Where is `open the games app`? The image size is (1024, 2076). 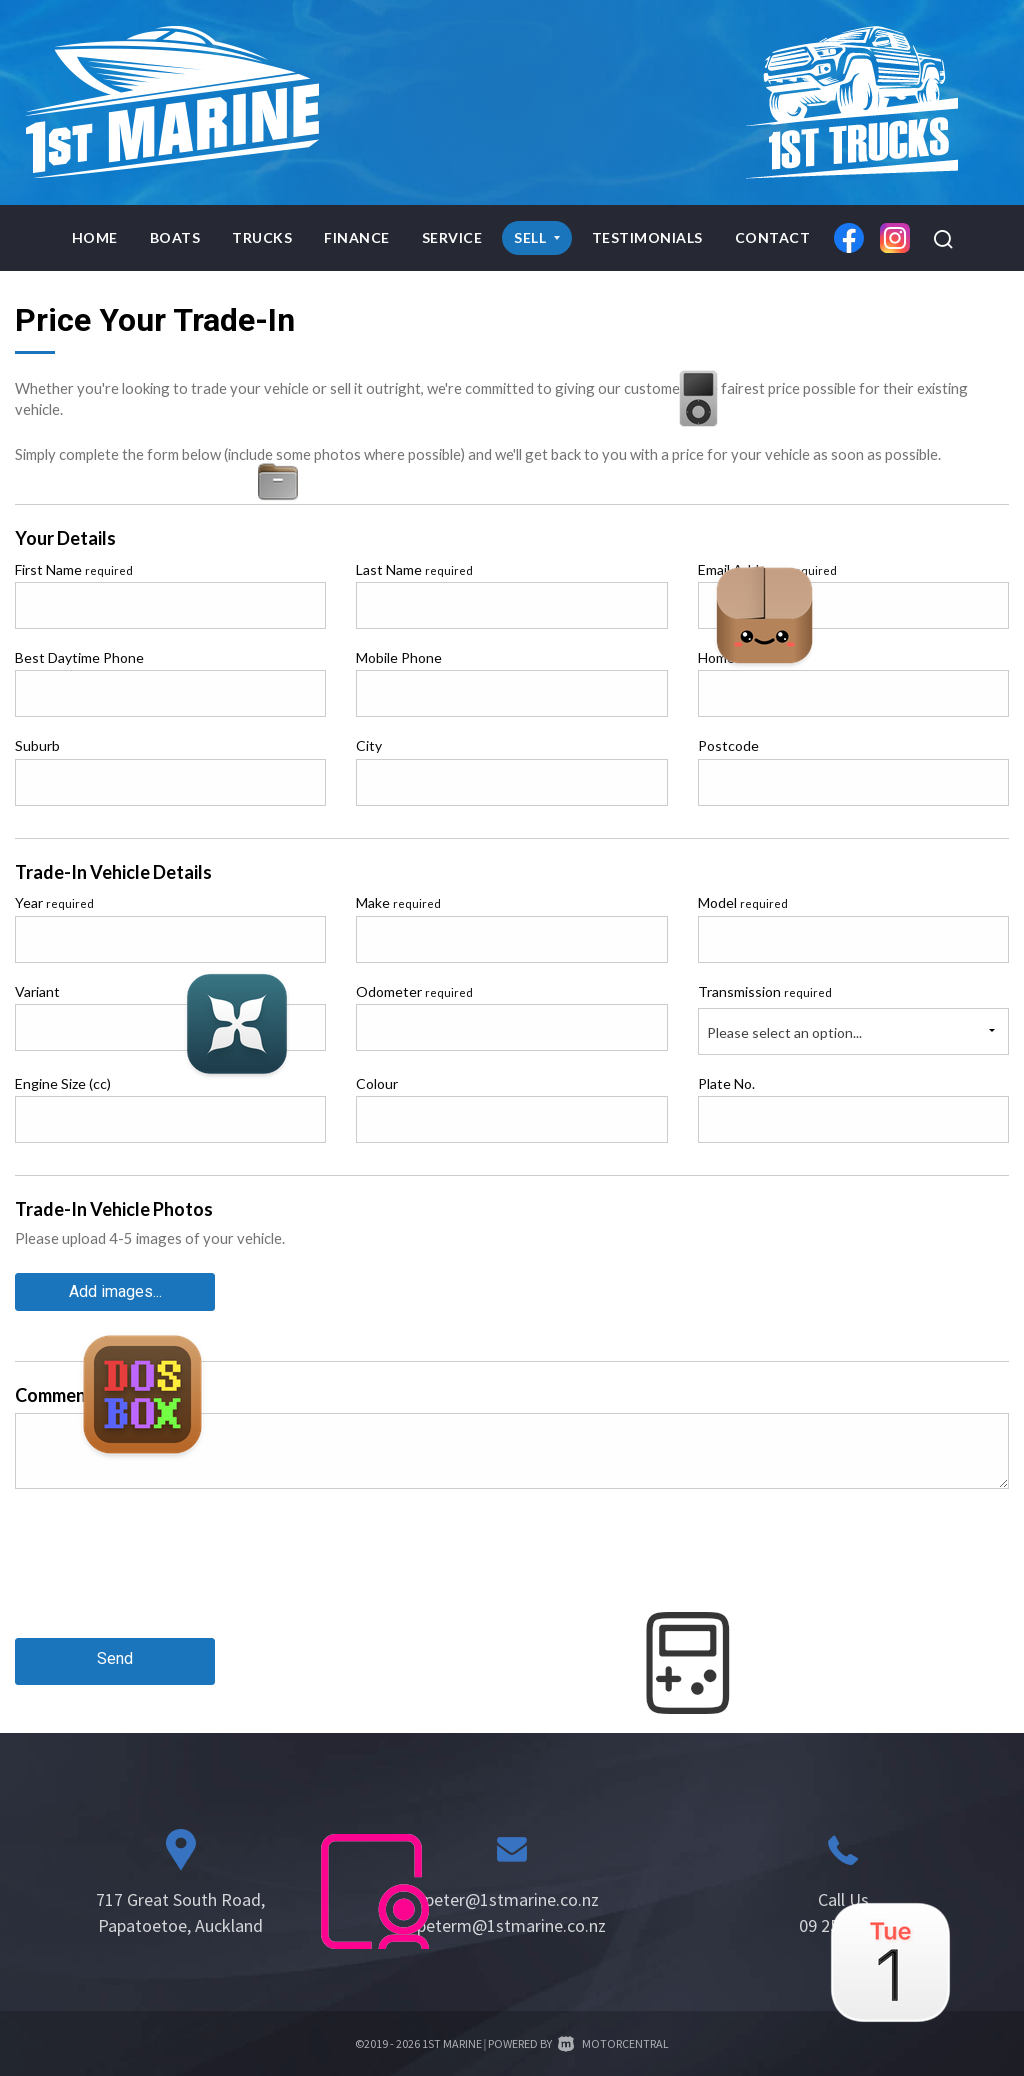
open the games app is located at coordinates (691, 1663).